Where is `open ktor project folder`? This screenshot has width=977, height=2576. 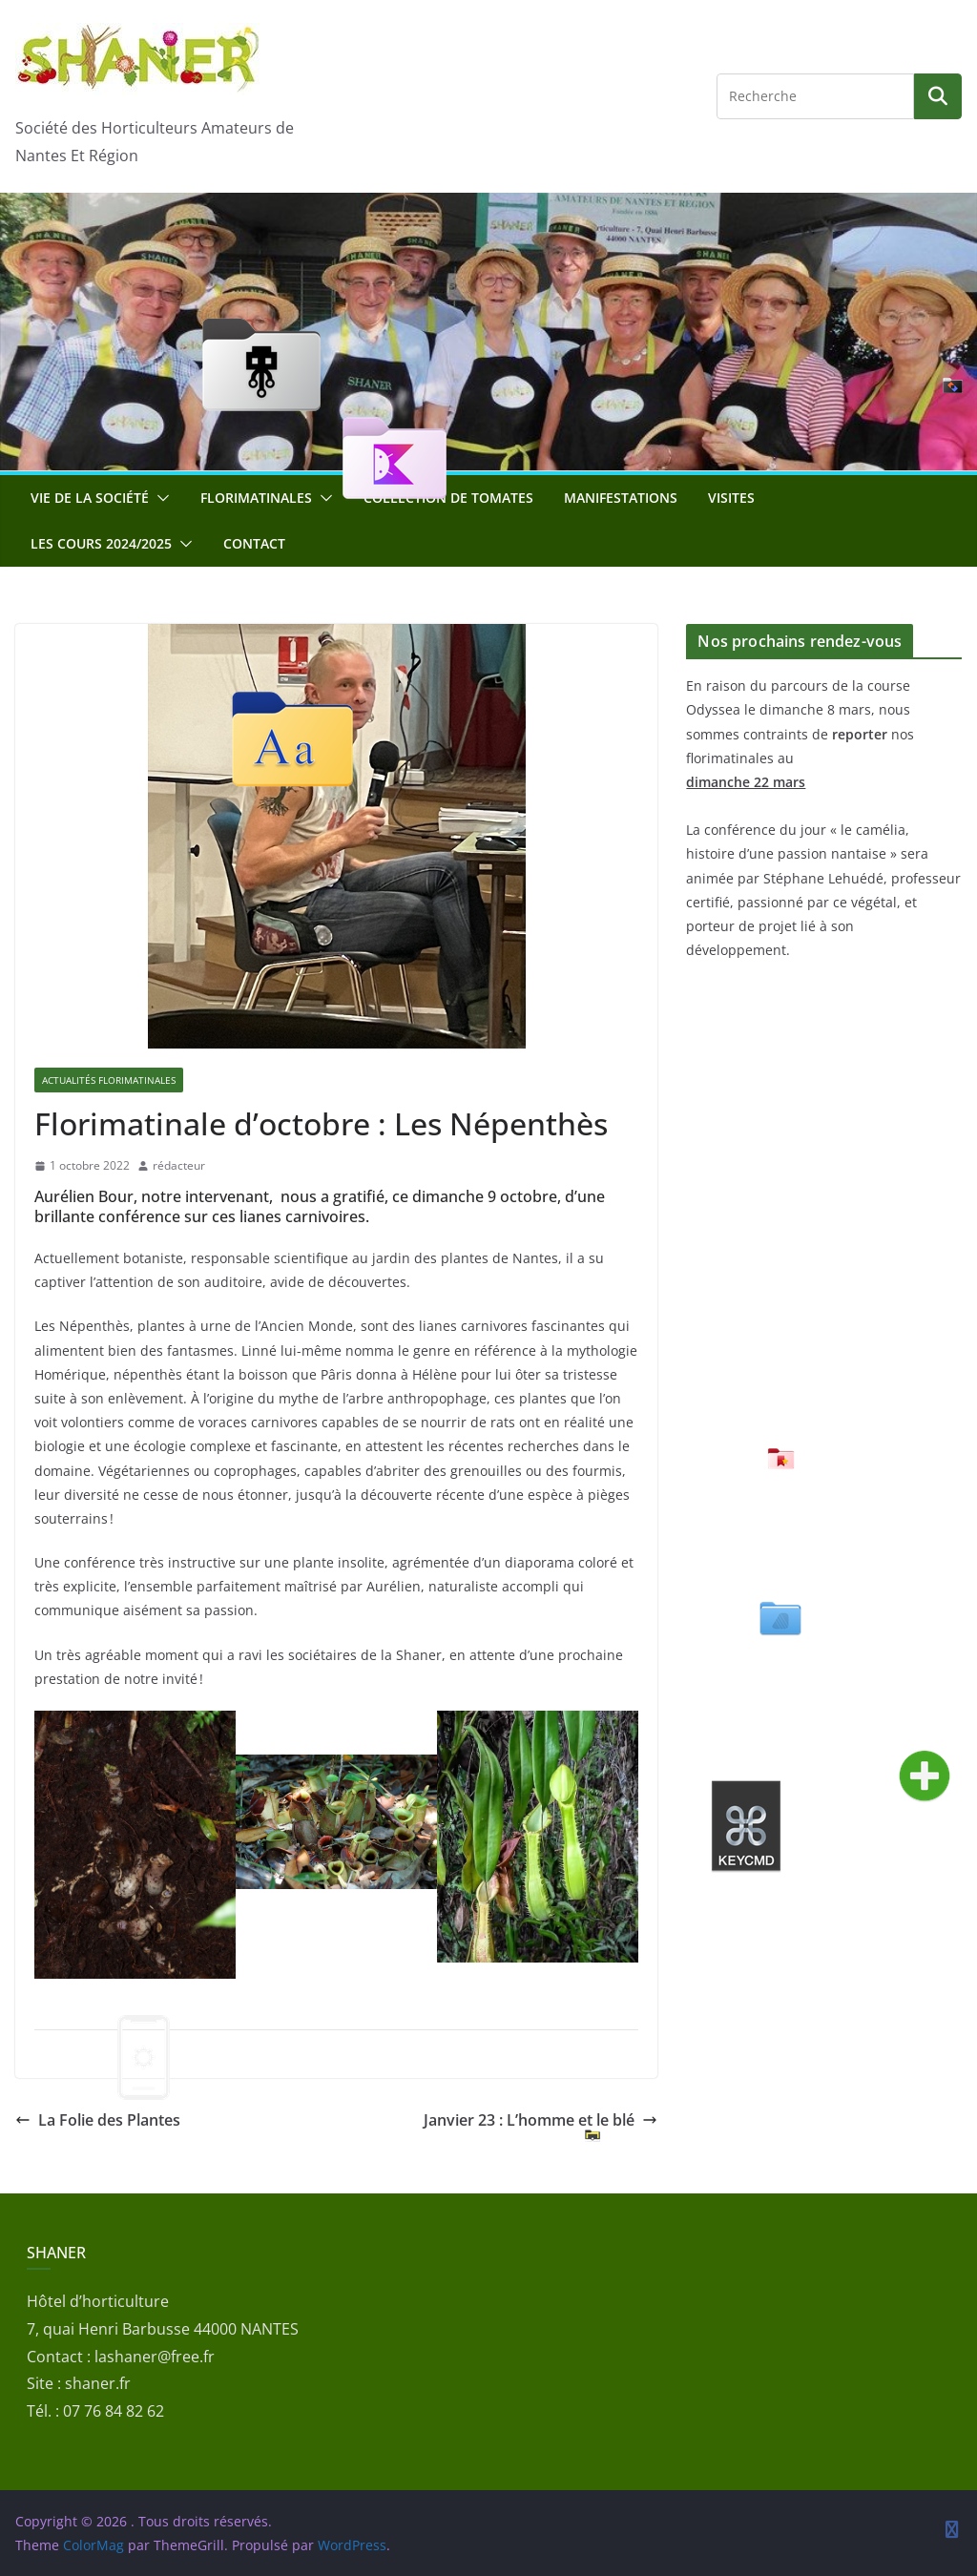 open ktor project folder is located at coordinates (952, 385).